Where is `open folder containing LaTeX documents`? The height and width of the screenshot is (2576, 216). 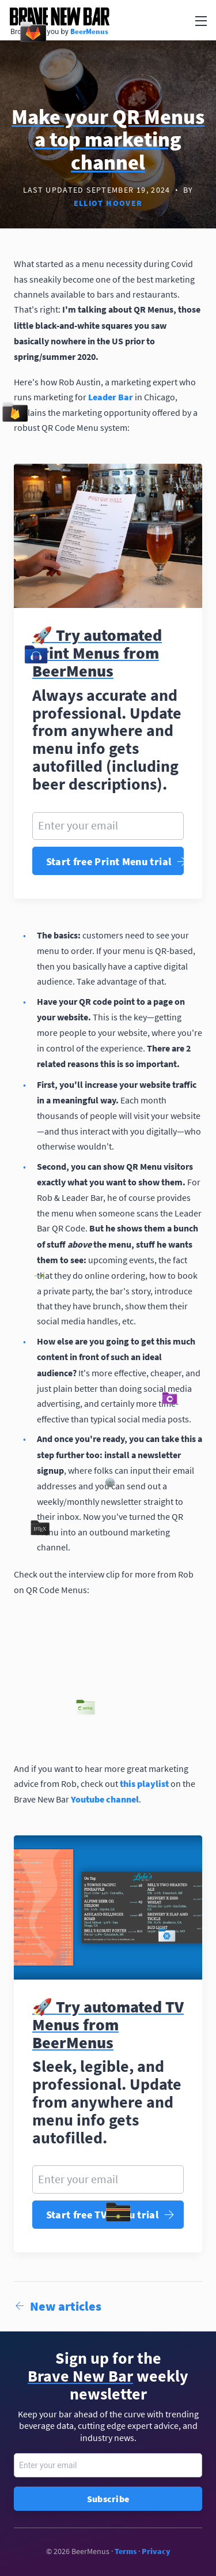
open folder containing LaTeX documents is located at coordinates (40, 1528).